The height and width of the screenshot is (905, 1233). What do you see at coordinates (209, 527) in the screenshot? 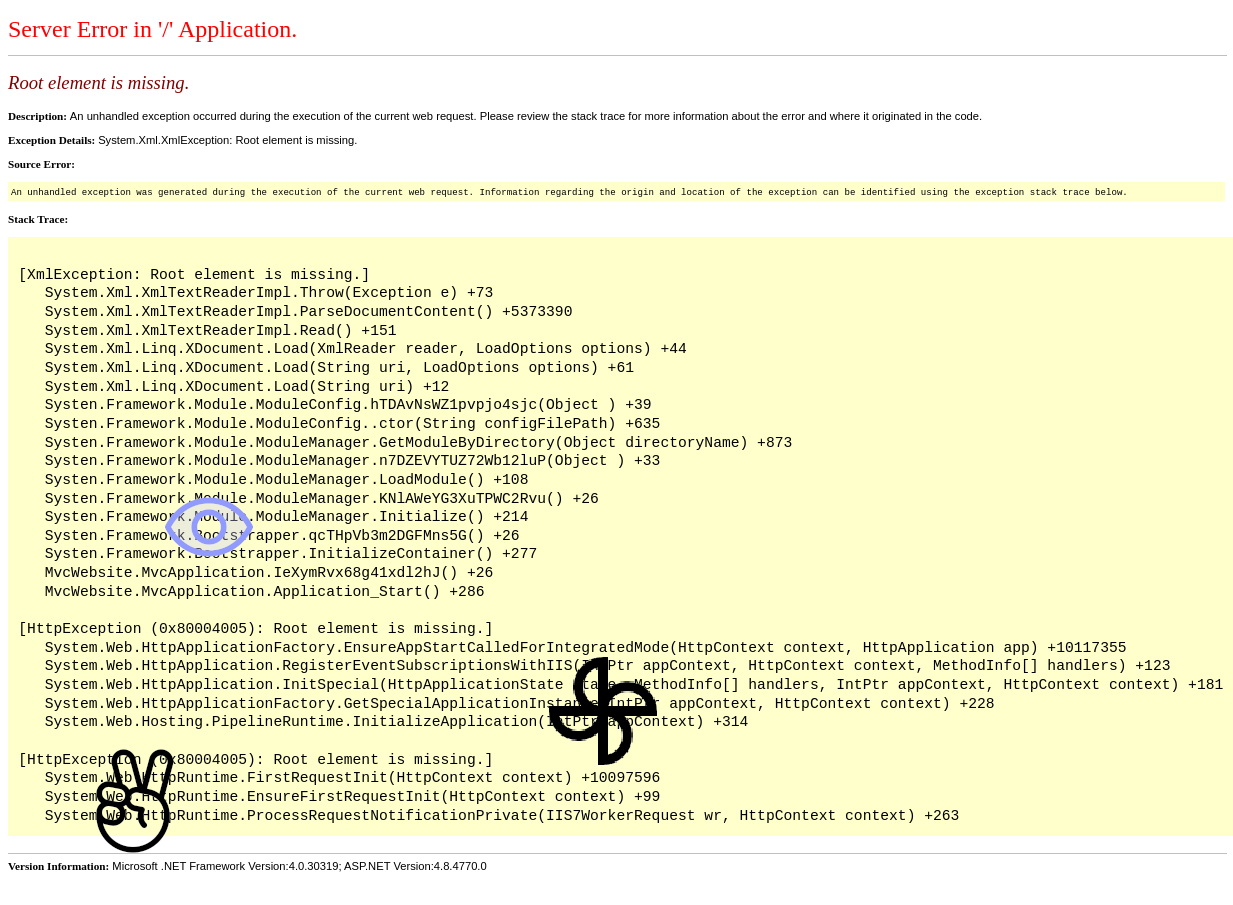
I see `view or preview content` at bounding box center [209, 527].